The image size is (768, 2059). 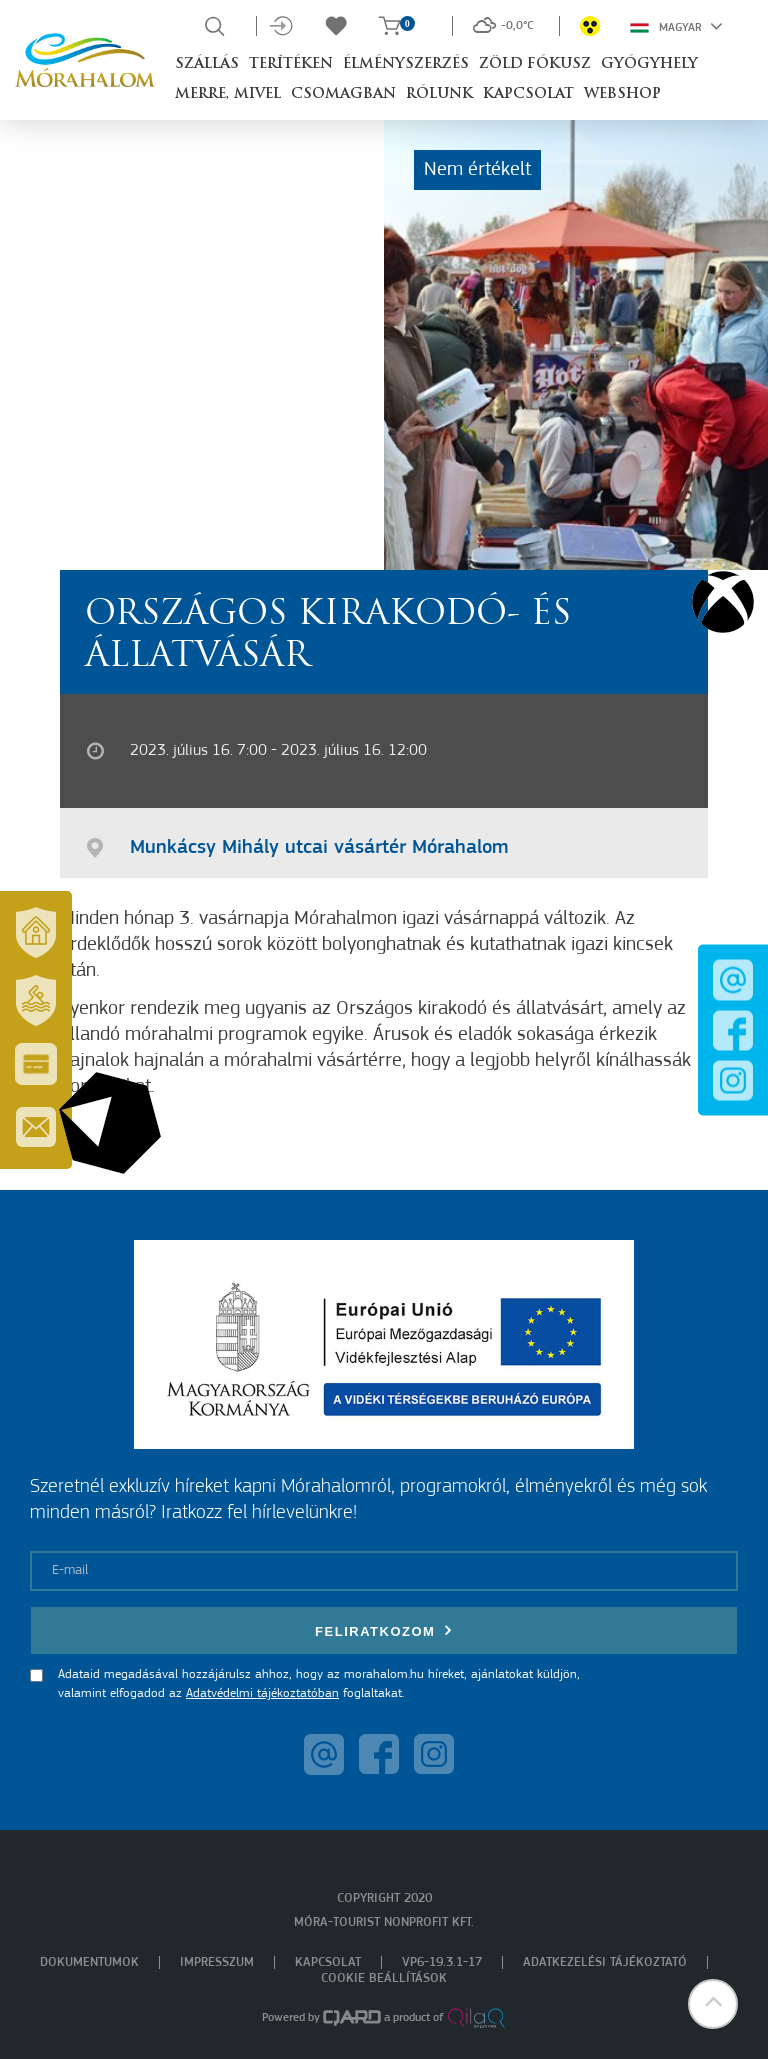 I want to click on open xbox app, so click(x=723, y=602).